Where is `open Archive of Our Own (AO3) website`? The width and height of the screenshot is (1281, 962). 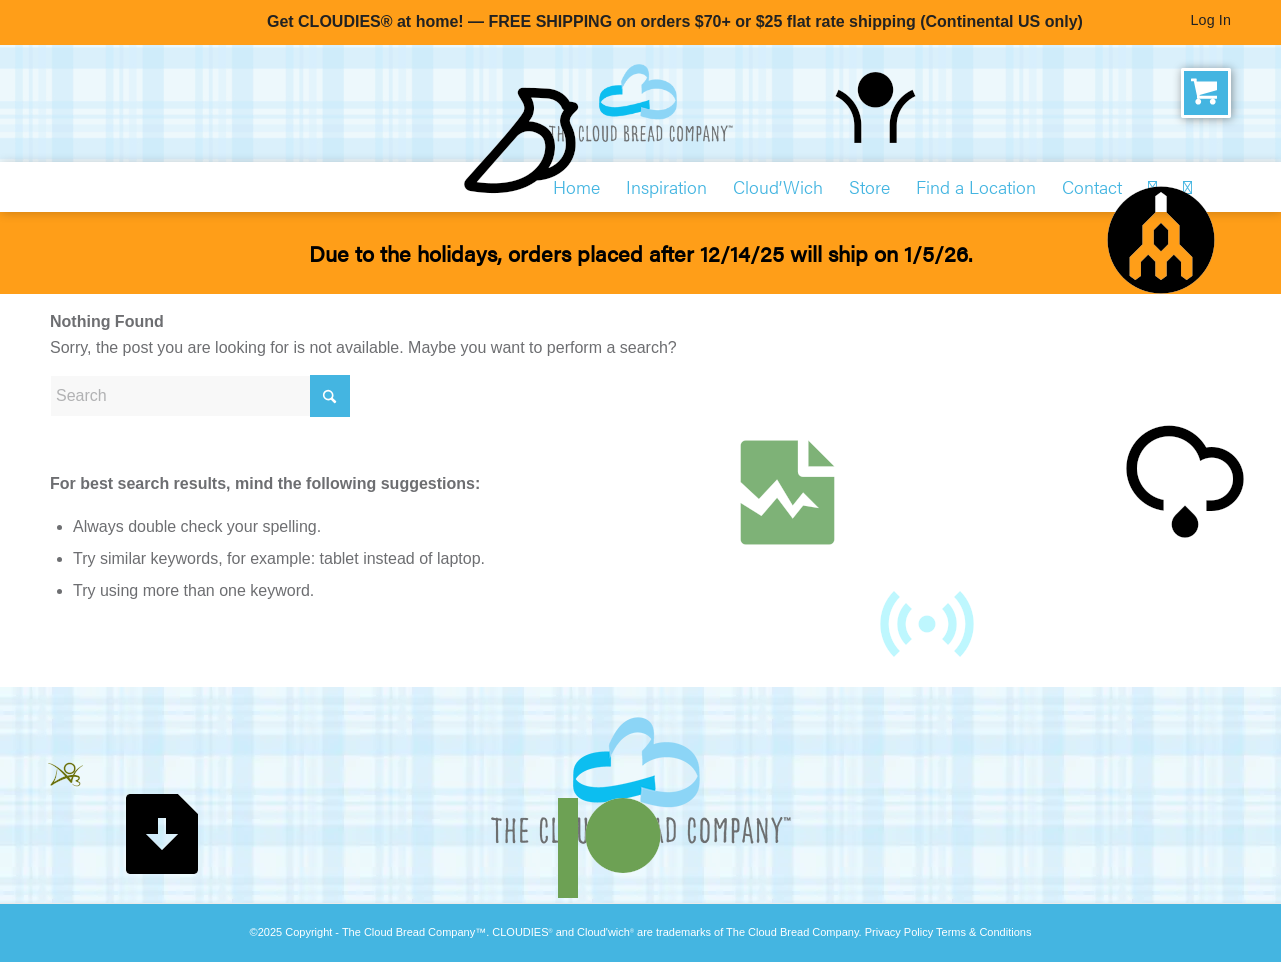
open Archive of Our Own (AO3) website is located at coordinates (65, 774).